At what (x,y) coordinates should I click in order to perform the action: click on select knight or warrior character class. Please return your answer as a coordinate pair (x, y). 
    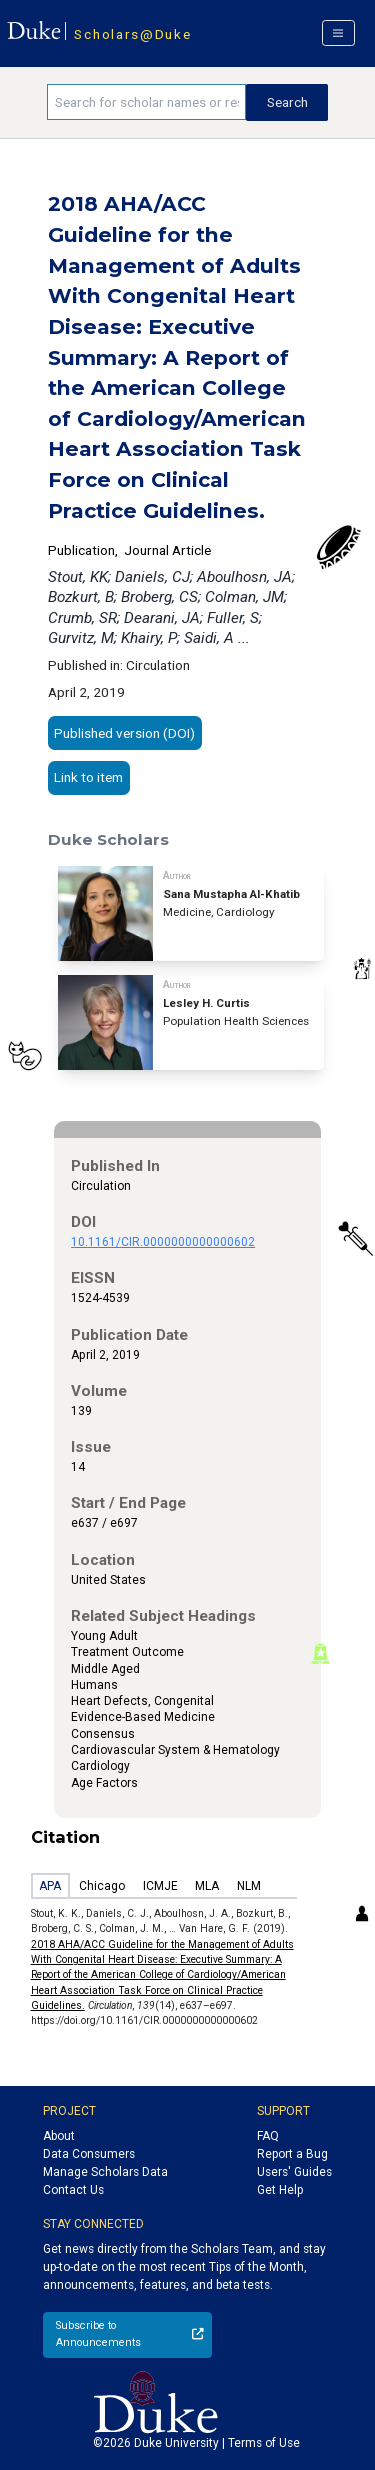
    Looking at the image, I should click on (142, 2388).